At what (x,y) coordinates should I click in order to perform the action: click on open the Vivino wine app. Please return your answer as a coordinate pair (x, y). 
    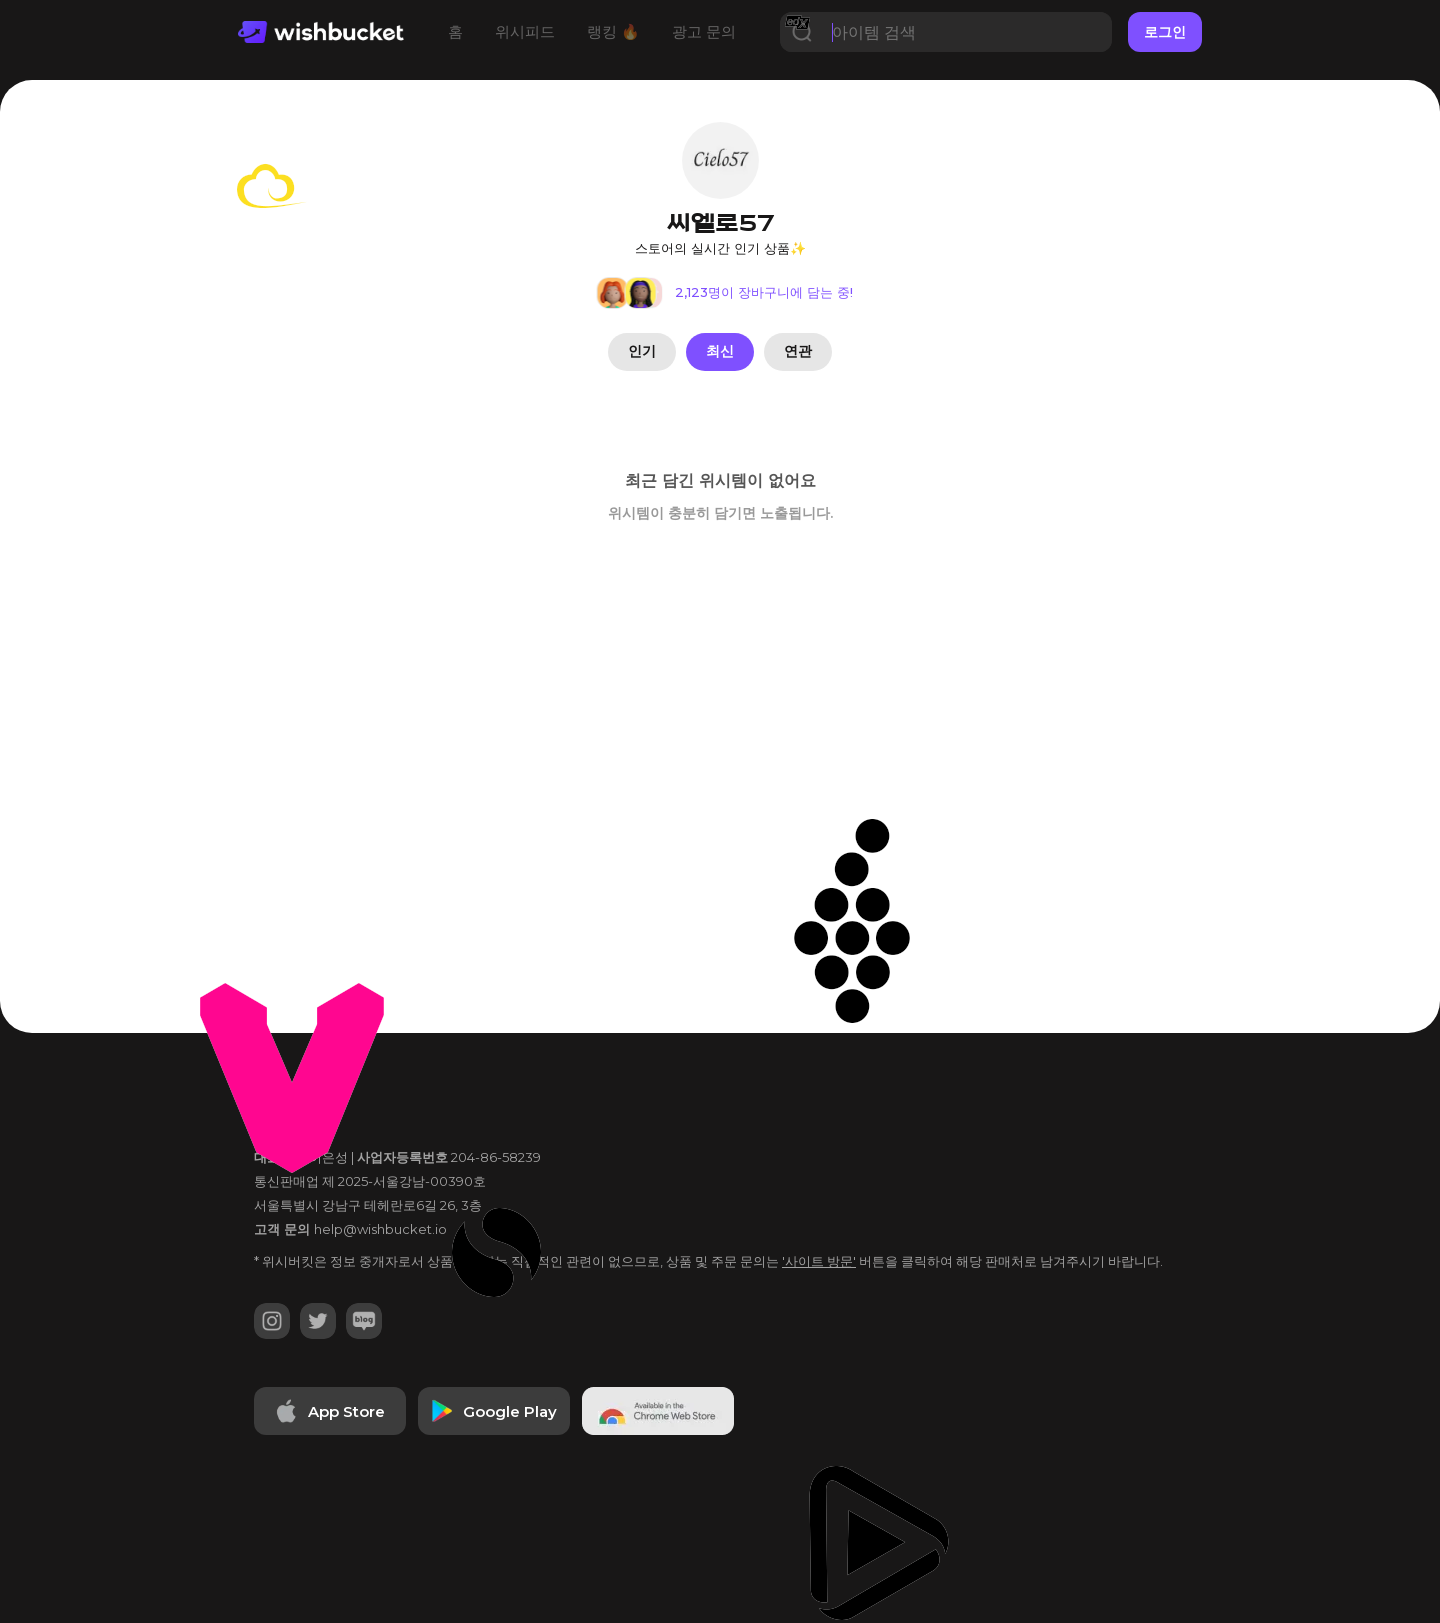
    Looking at the image, I should click on (852, 921).